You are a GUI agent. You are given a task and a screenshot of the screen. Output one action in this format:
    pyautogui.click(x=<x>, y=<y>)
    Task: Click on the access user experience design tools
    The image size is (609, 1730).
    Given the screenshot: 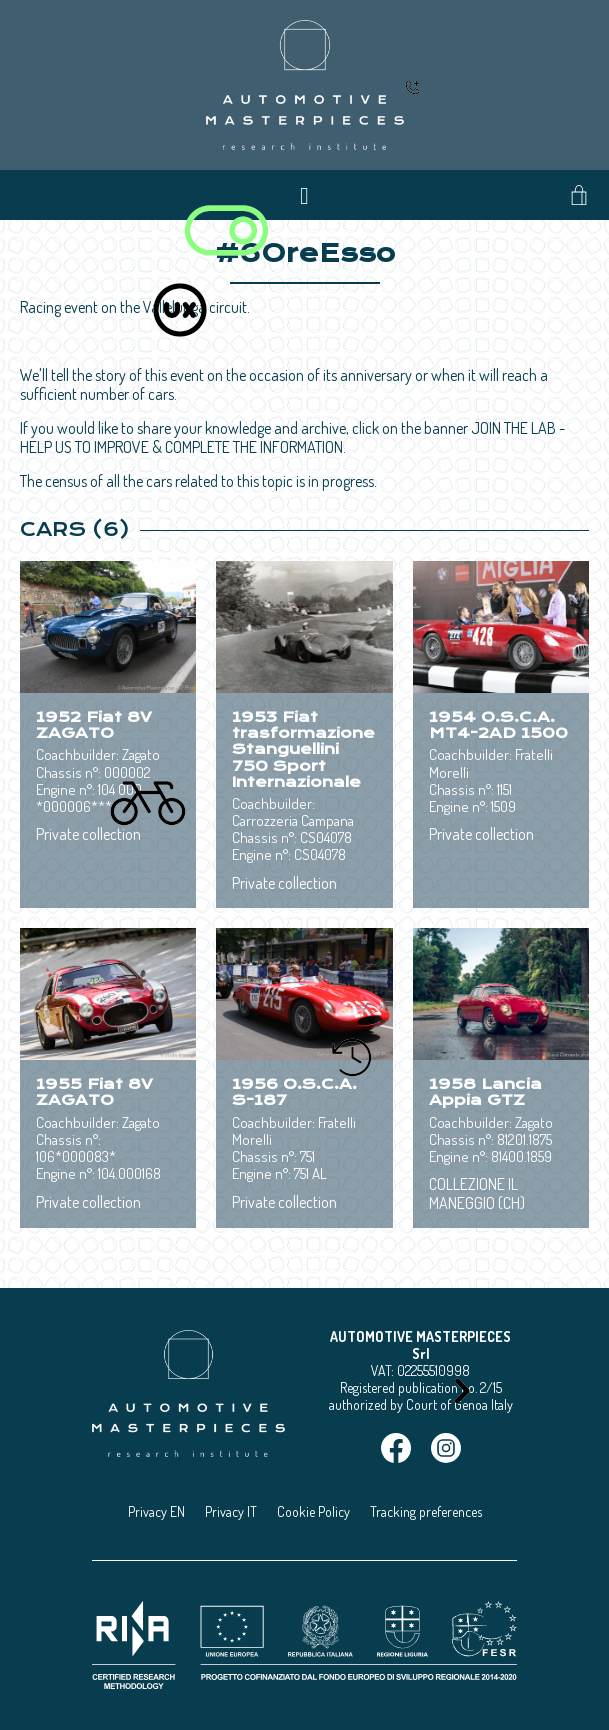 What is the action you would take?
    pyautogui.click(x=180, y=310)
    